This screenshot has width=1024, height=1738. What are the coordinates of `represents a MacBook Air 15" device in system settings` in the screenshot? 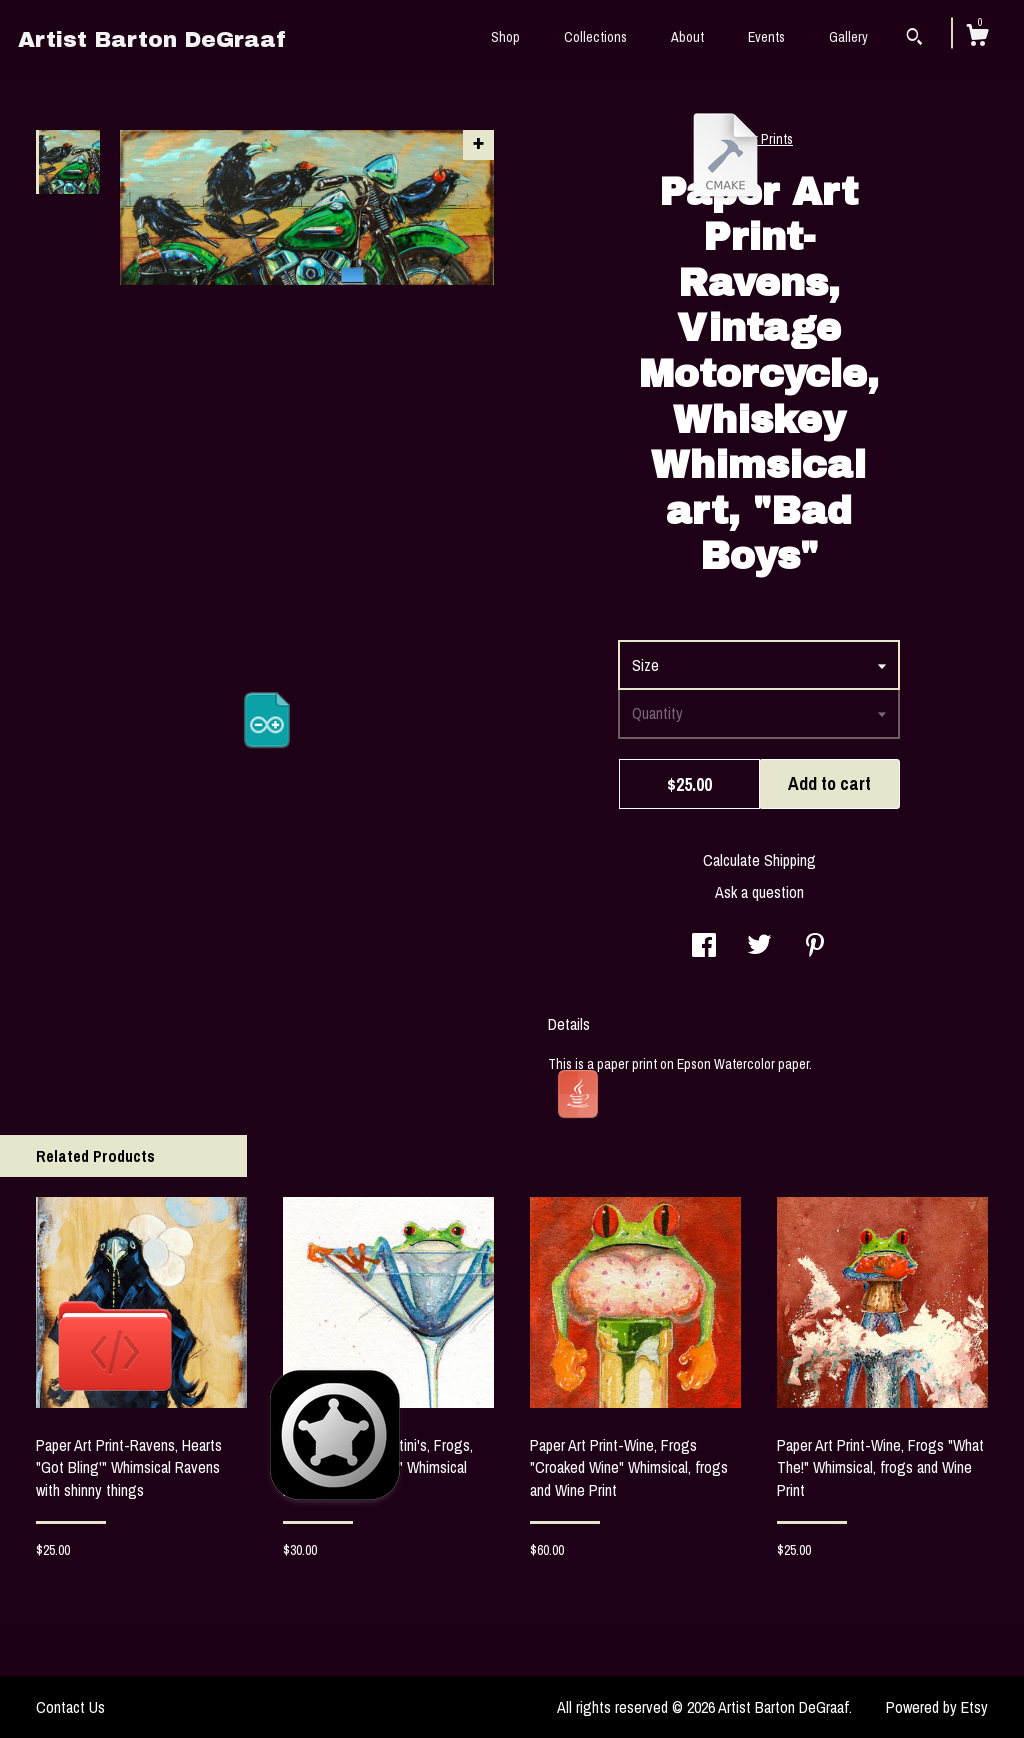 It's located at (352, 274).